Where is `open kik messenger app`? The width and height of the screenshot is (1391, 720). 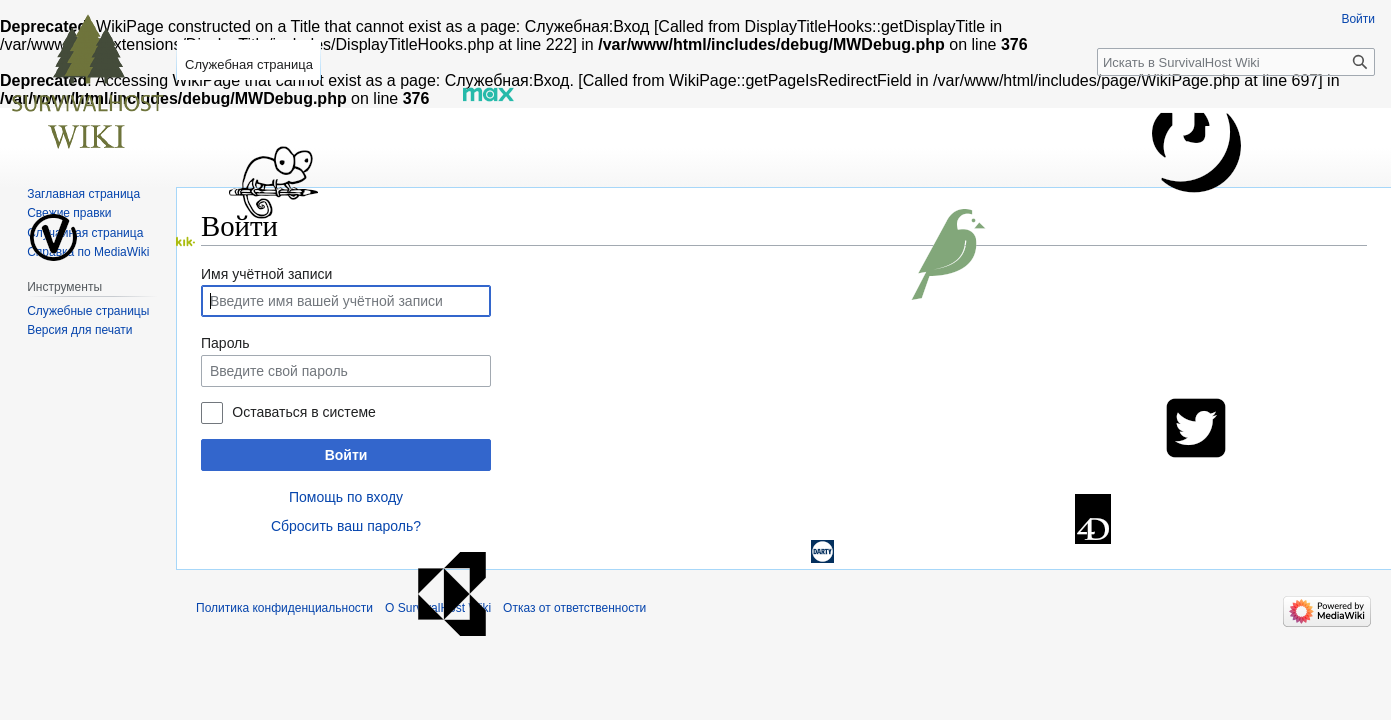 open kik messenger app is located at coordinates (185, 241).